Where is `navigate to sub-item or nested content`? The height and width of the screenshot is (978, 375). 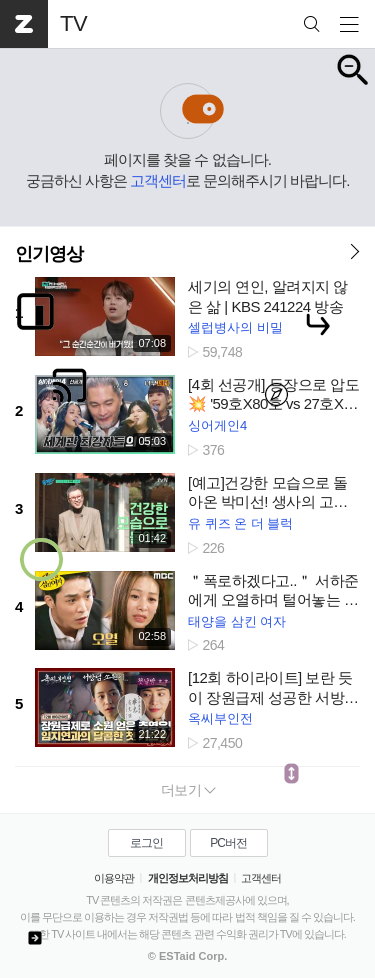
navigate to sub-item or nested content is located at coordinates (317, 324).